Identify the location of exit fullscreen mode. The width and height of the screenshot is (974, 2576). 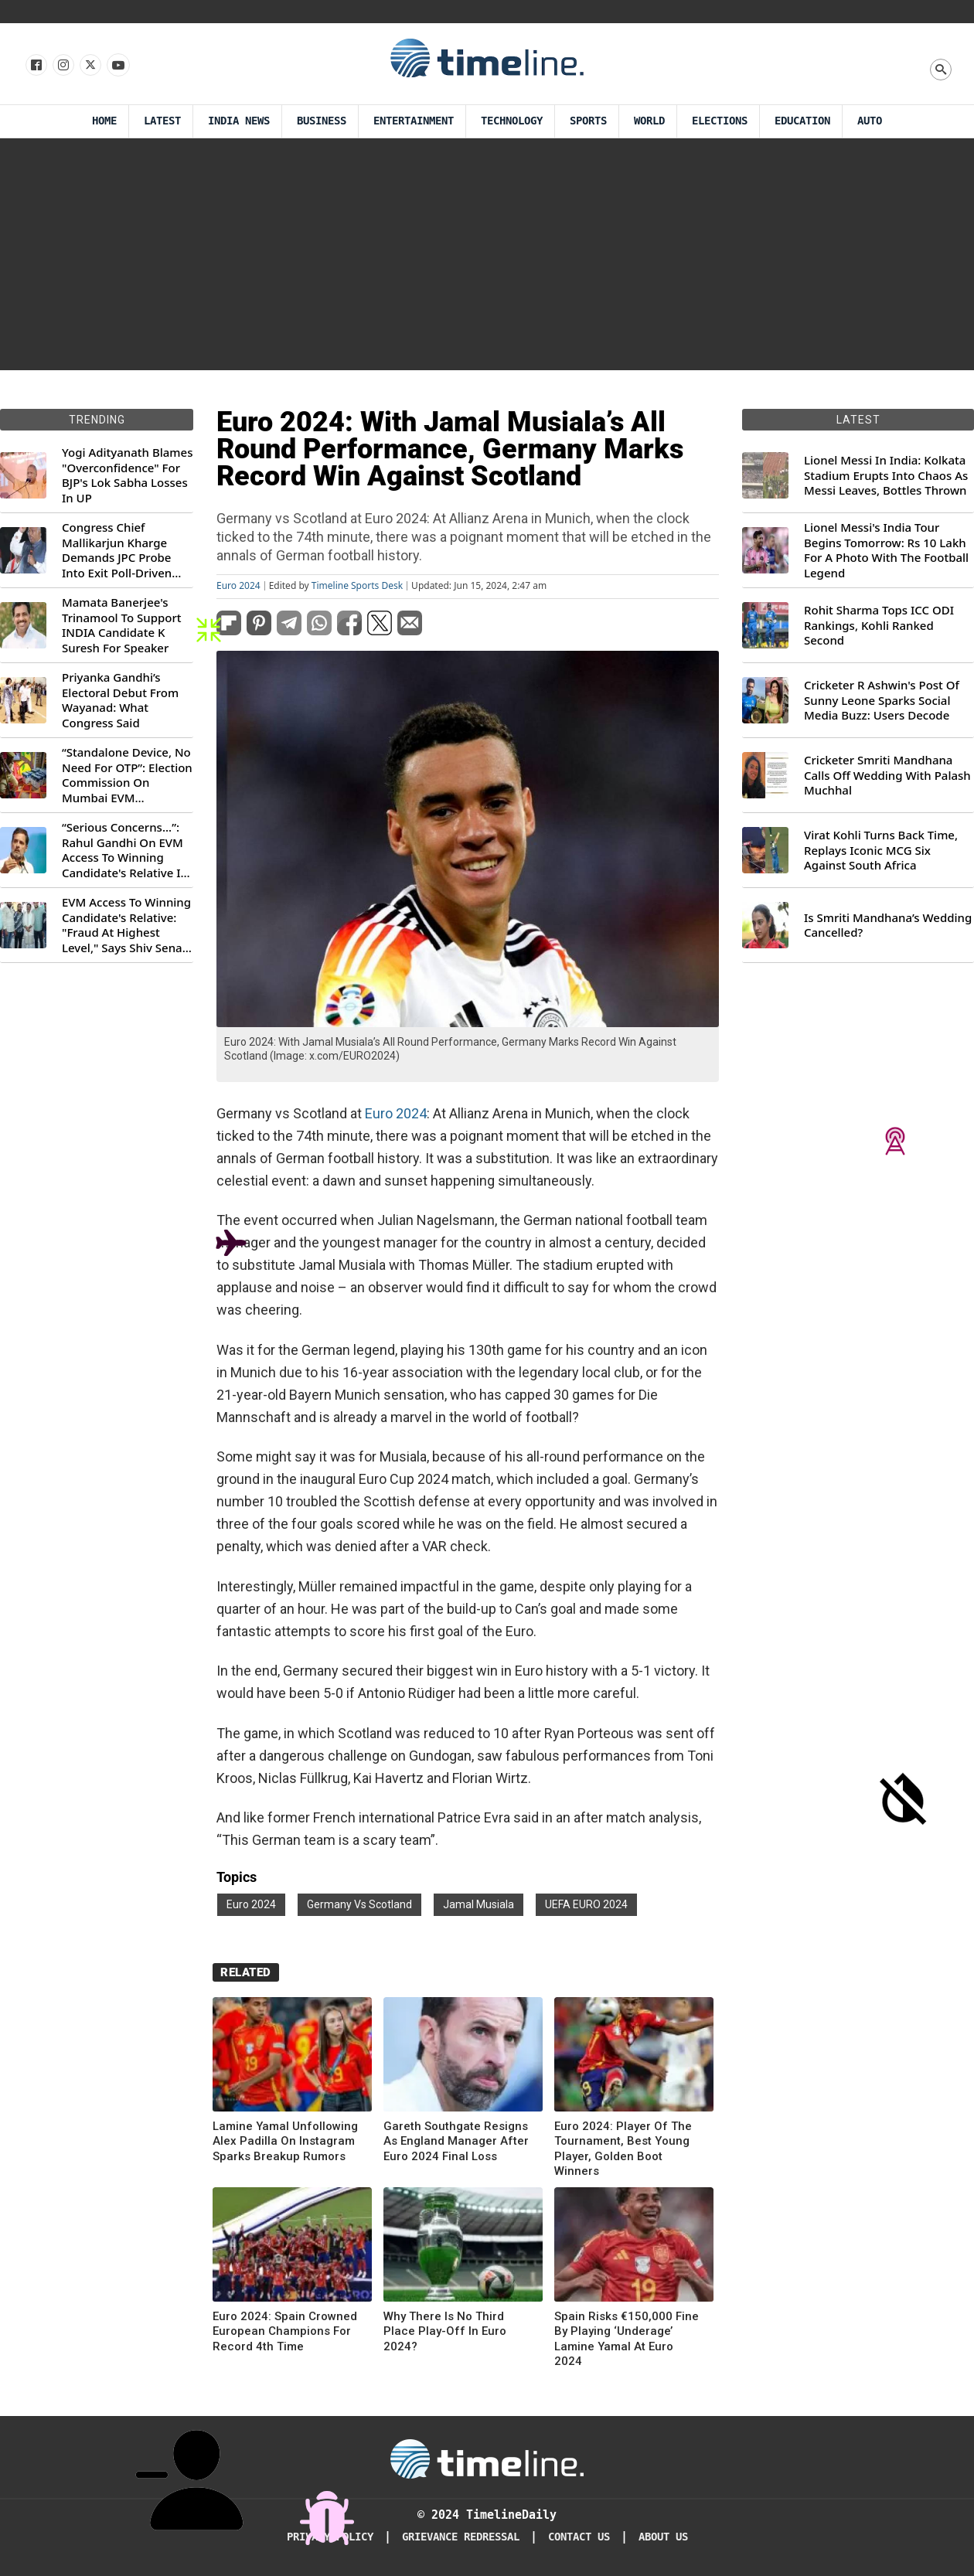
(209, 630).